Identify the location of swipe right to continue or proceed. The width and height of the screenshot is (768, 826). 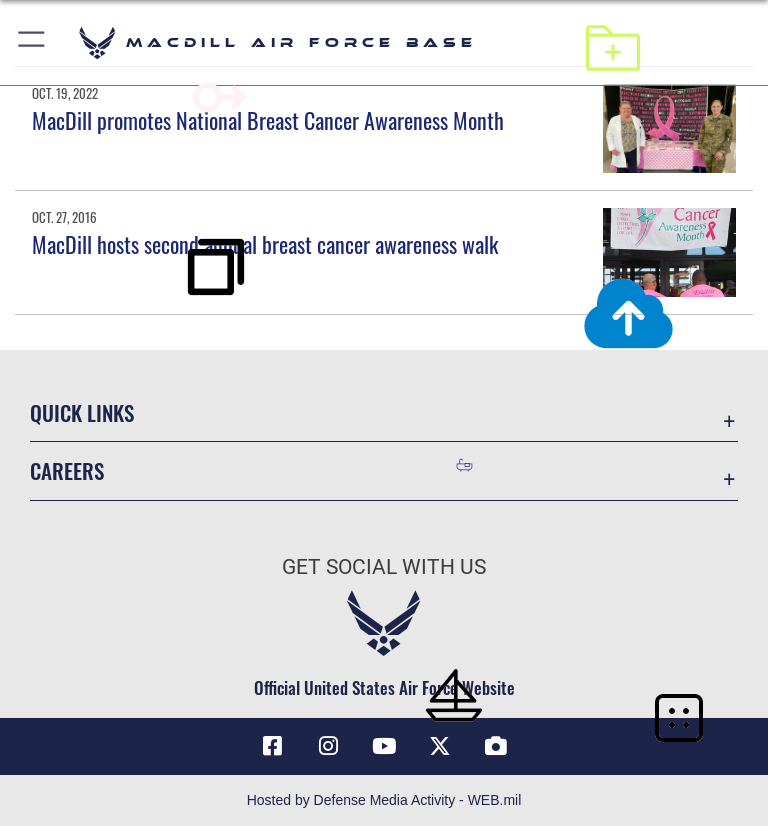
(219, 97).